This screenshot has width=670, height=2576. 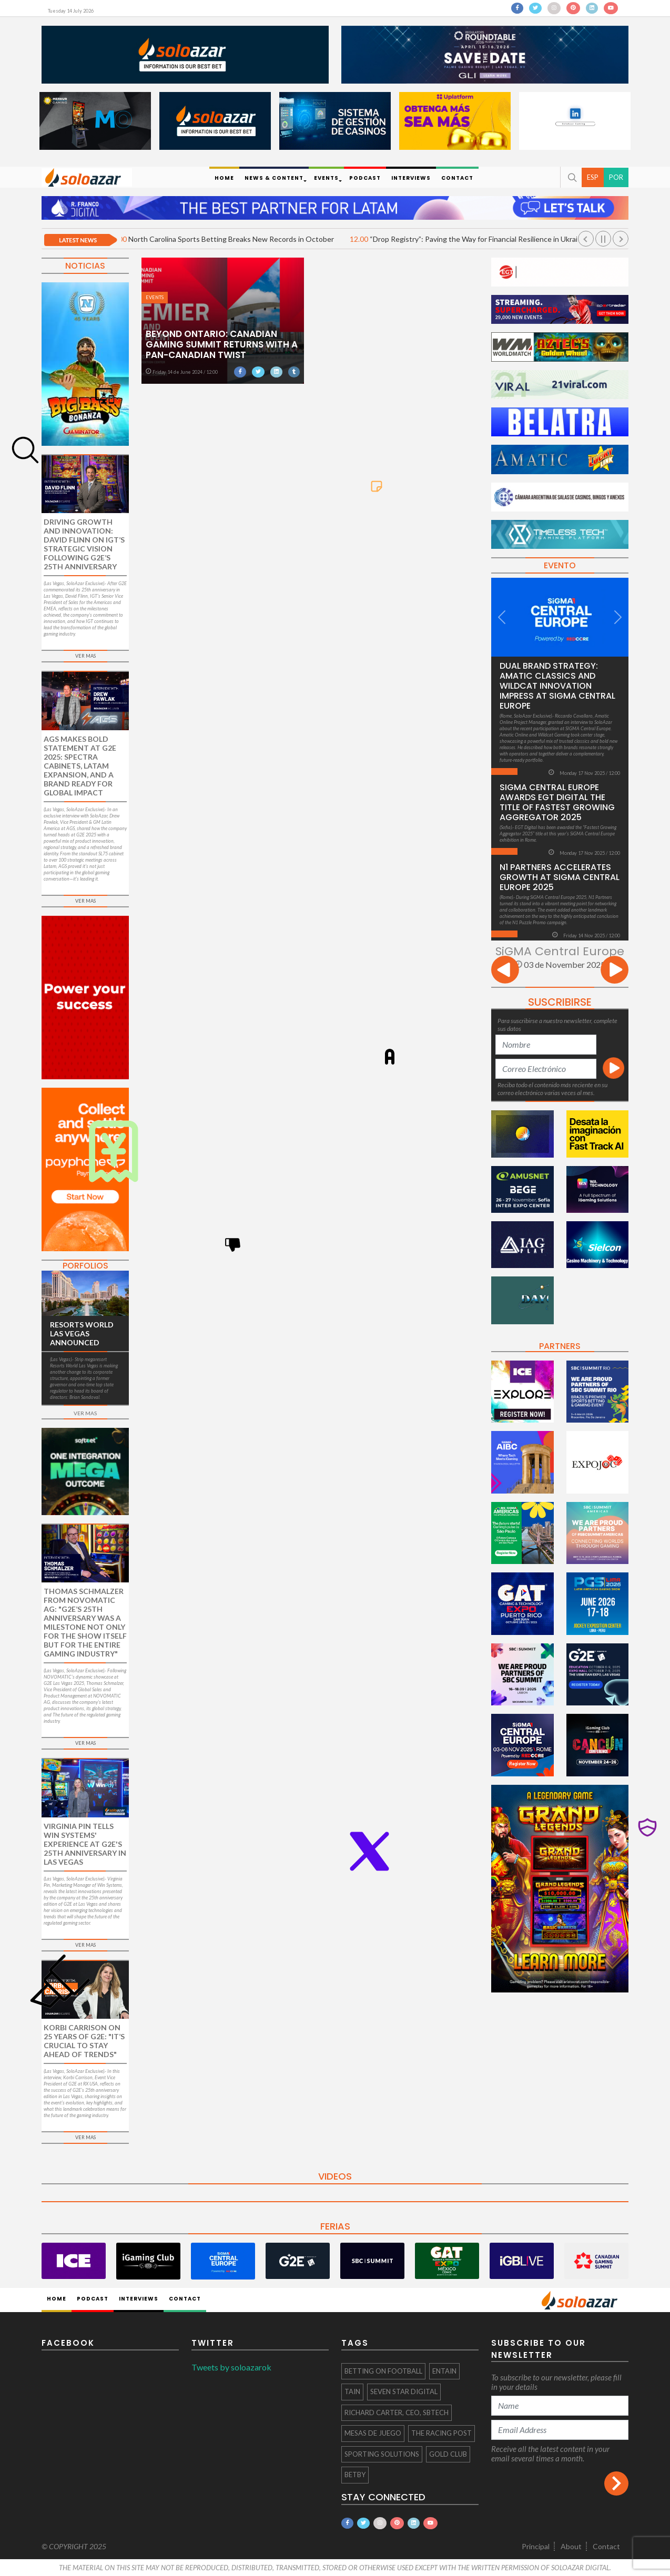 I want to click on search for content or items, so click(x=25, y=450).